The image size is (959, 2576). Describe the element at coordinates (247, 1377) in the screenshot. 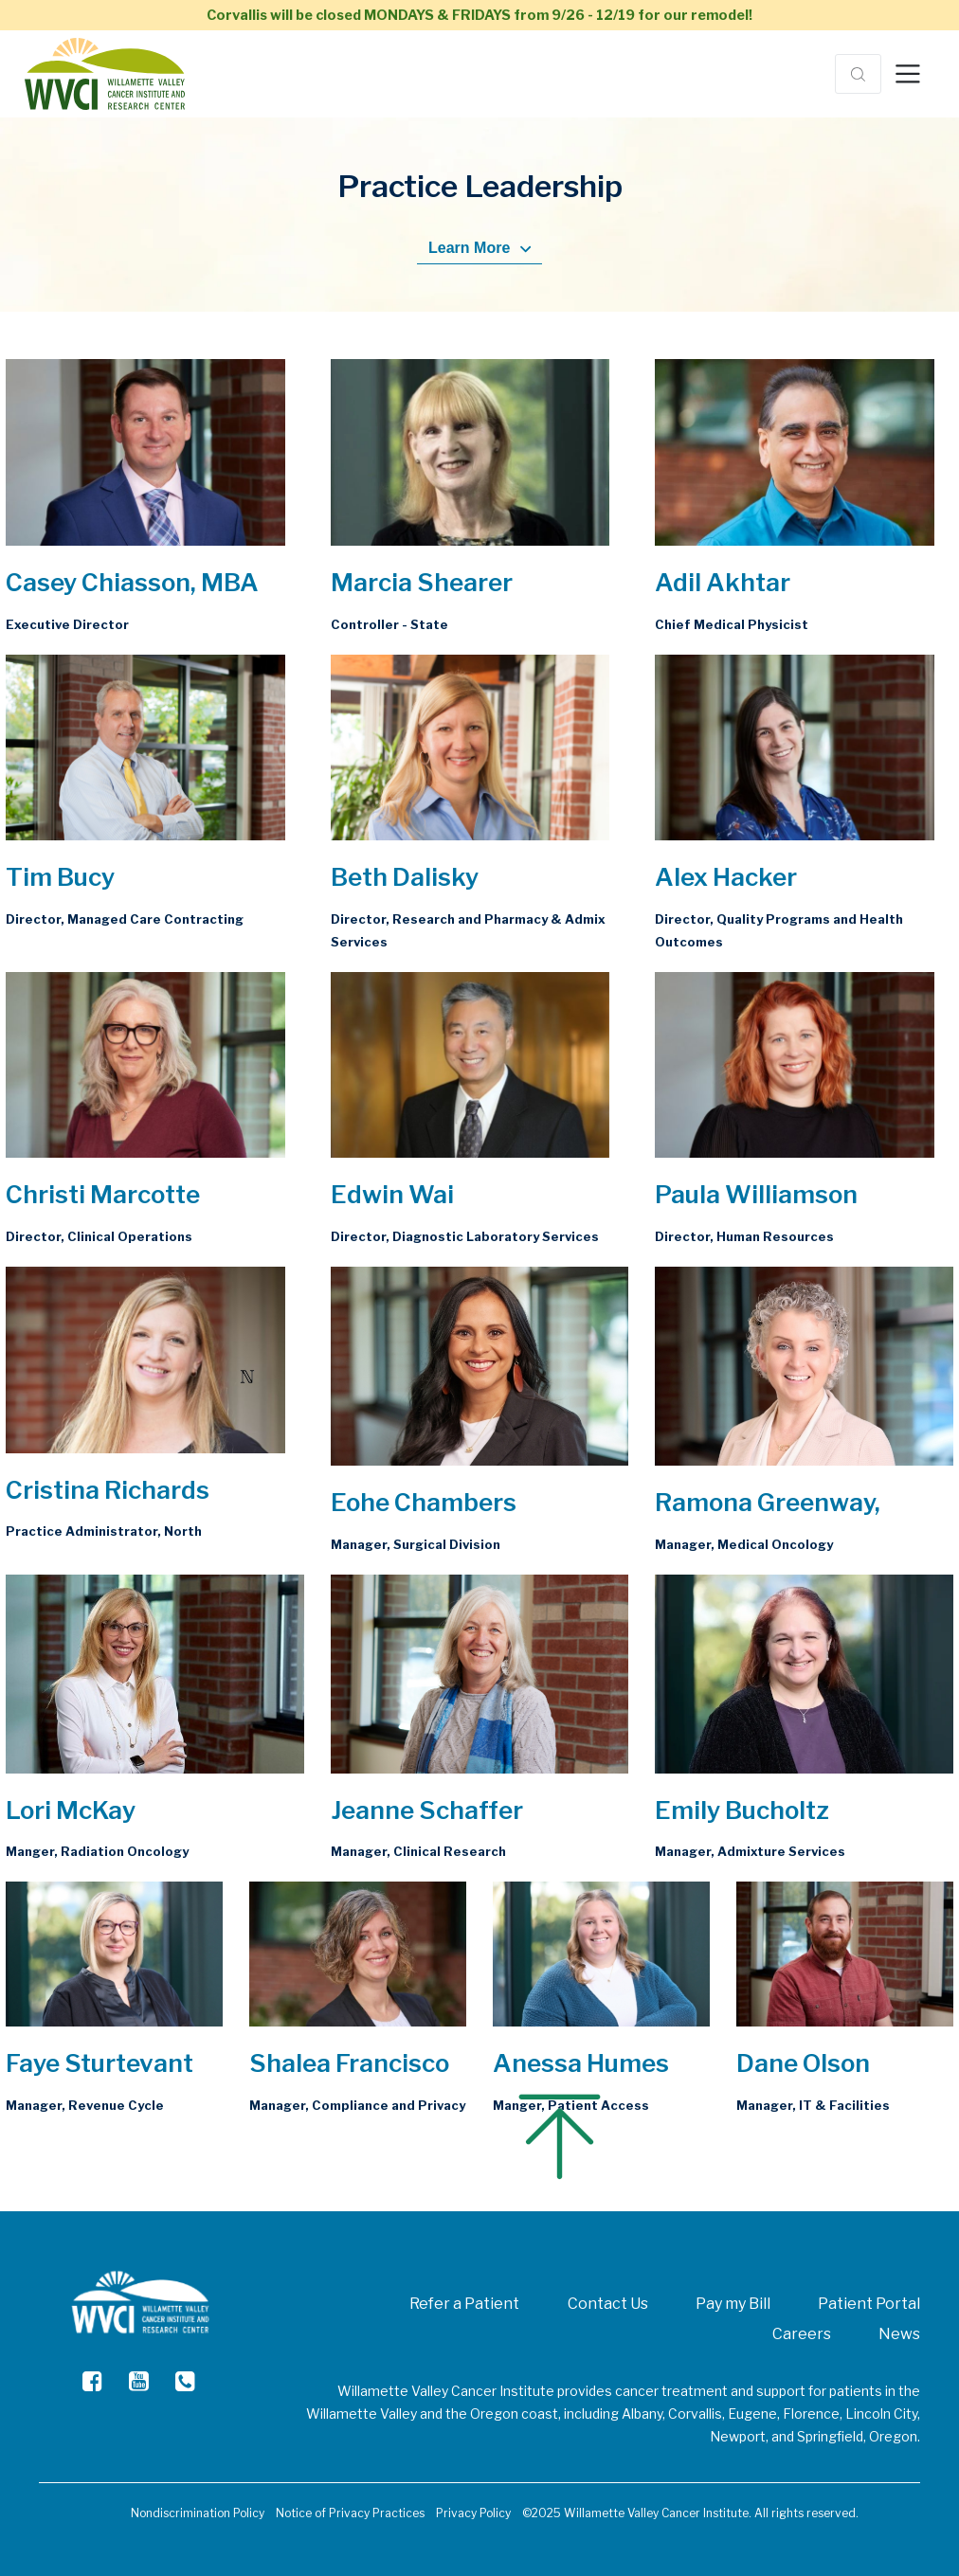

I see `open notion app` at that location.